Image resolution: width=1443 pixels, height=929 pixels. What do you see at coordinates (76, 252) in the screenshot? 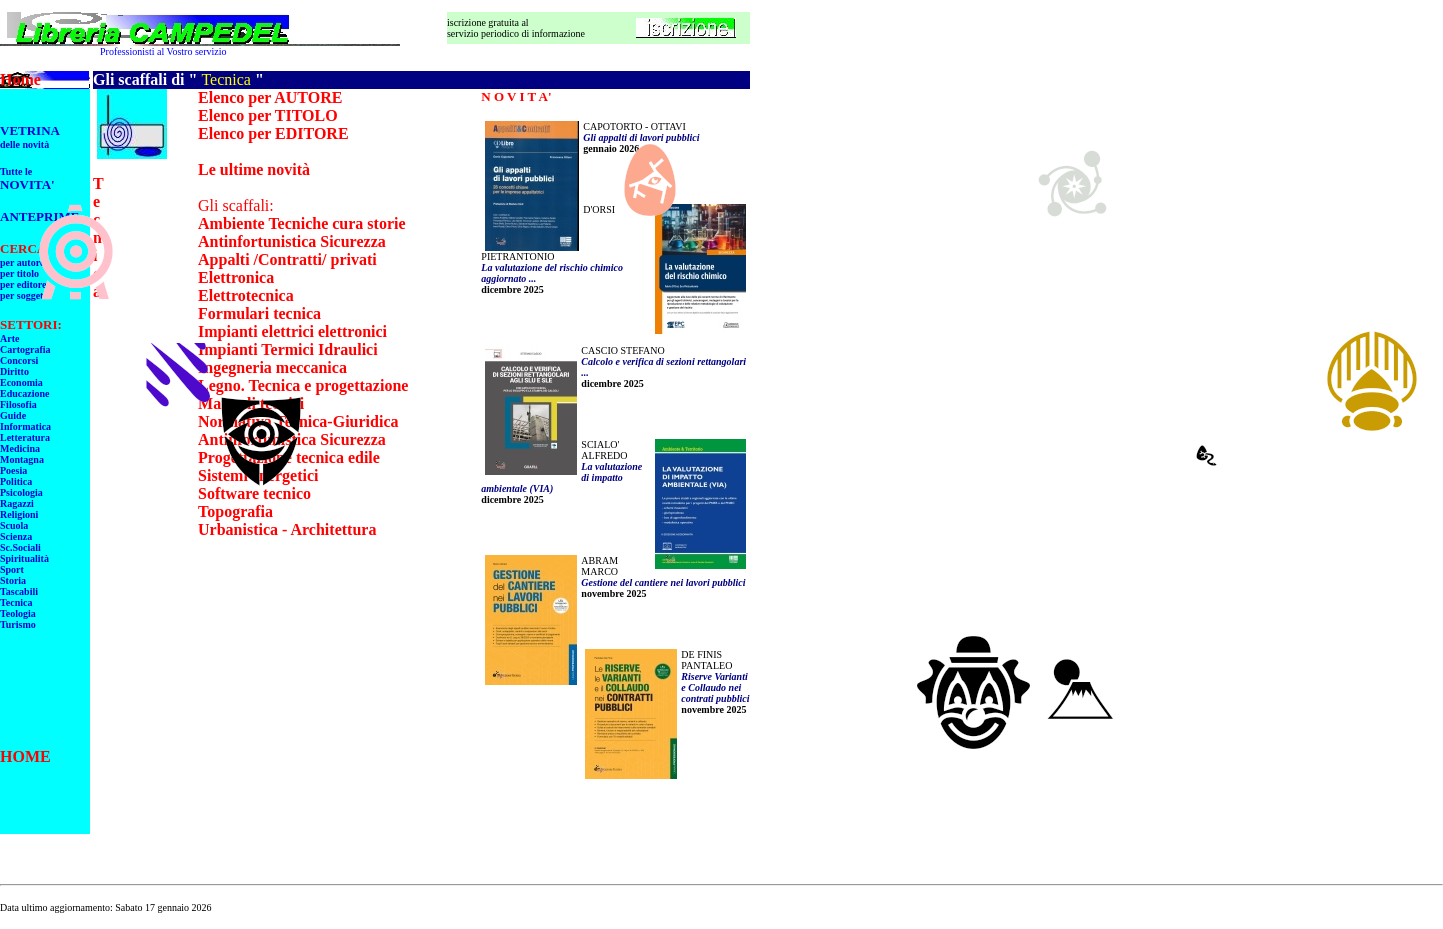
I see `view goals or objectives` at bounding box center [76, 252].